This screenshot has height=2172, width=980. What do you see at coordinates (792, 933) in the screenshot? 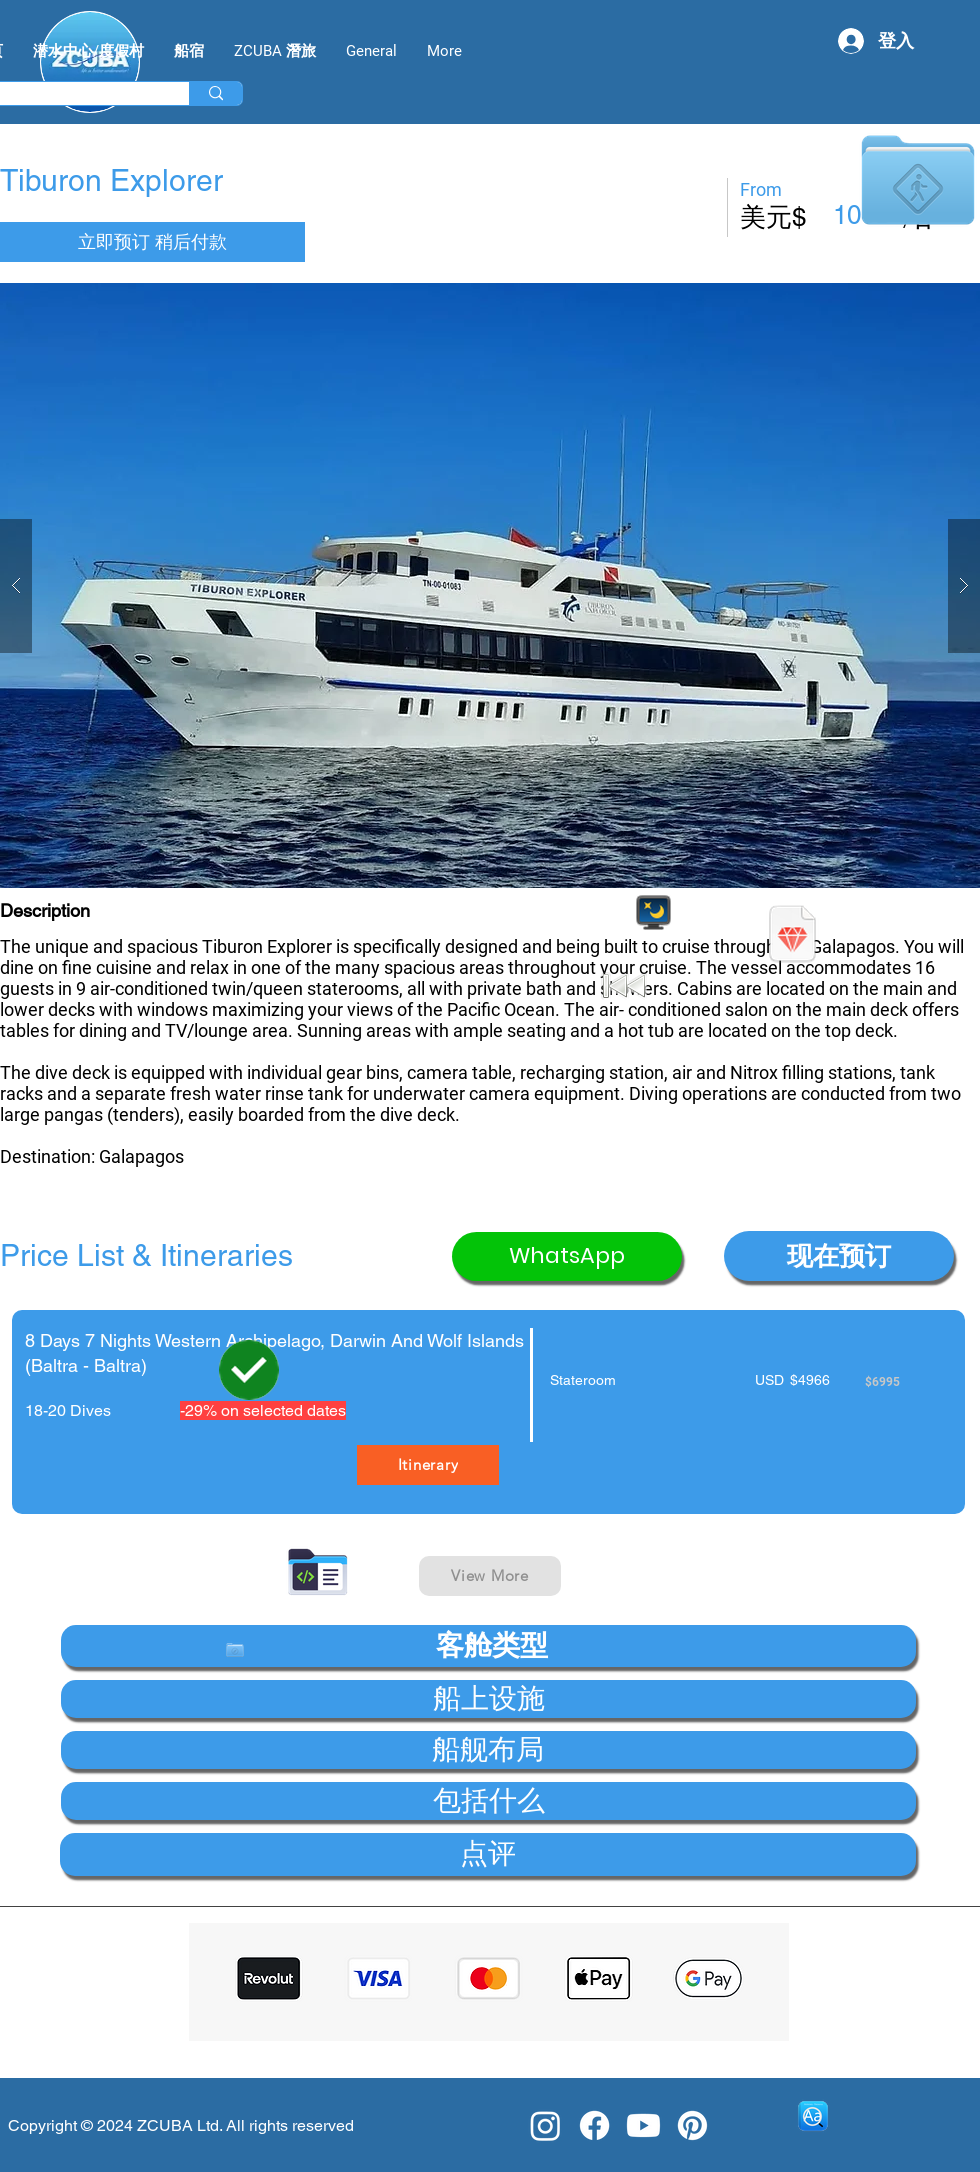
I see `a ruby programming language source file` at bounding box center [792, 933].